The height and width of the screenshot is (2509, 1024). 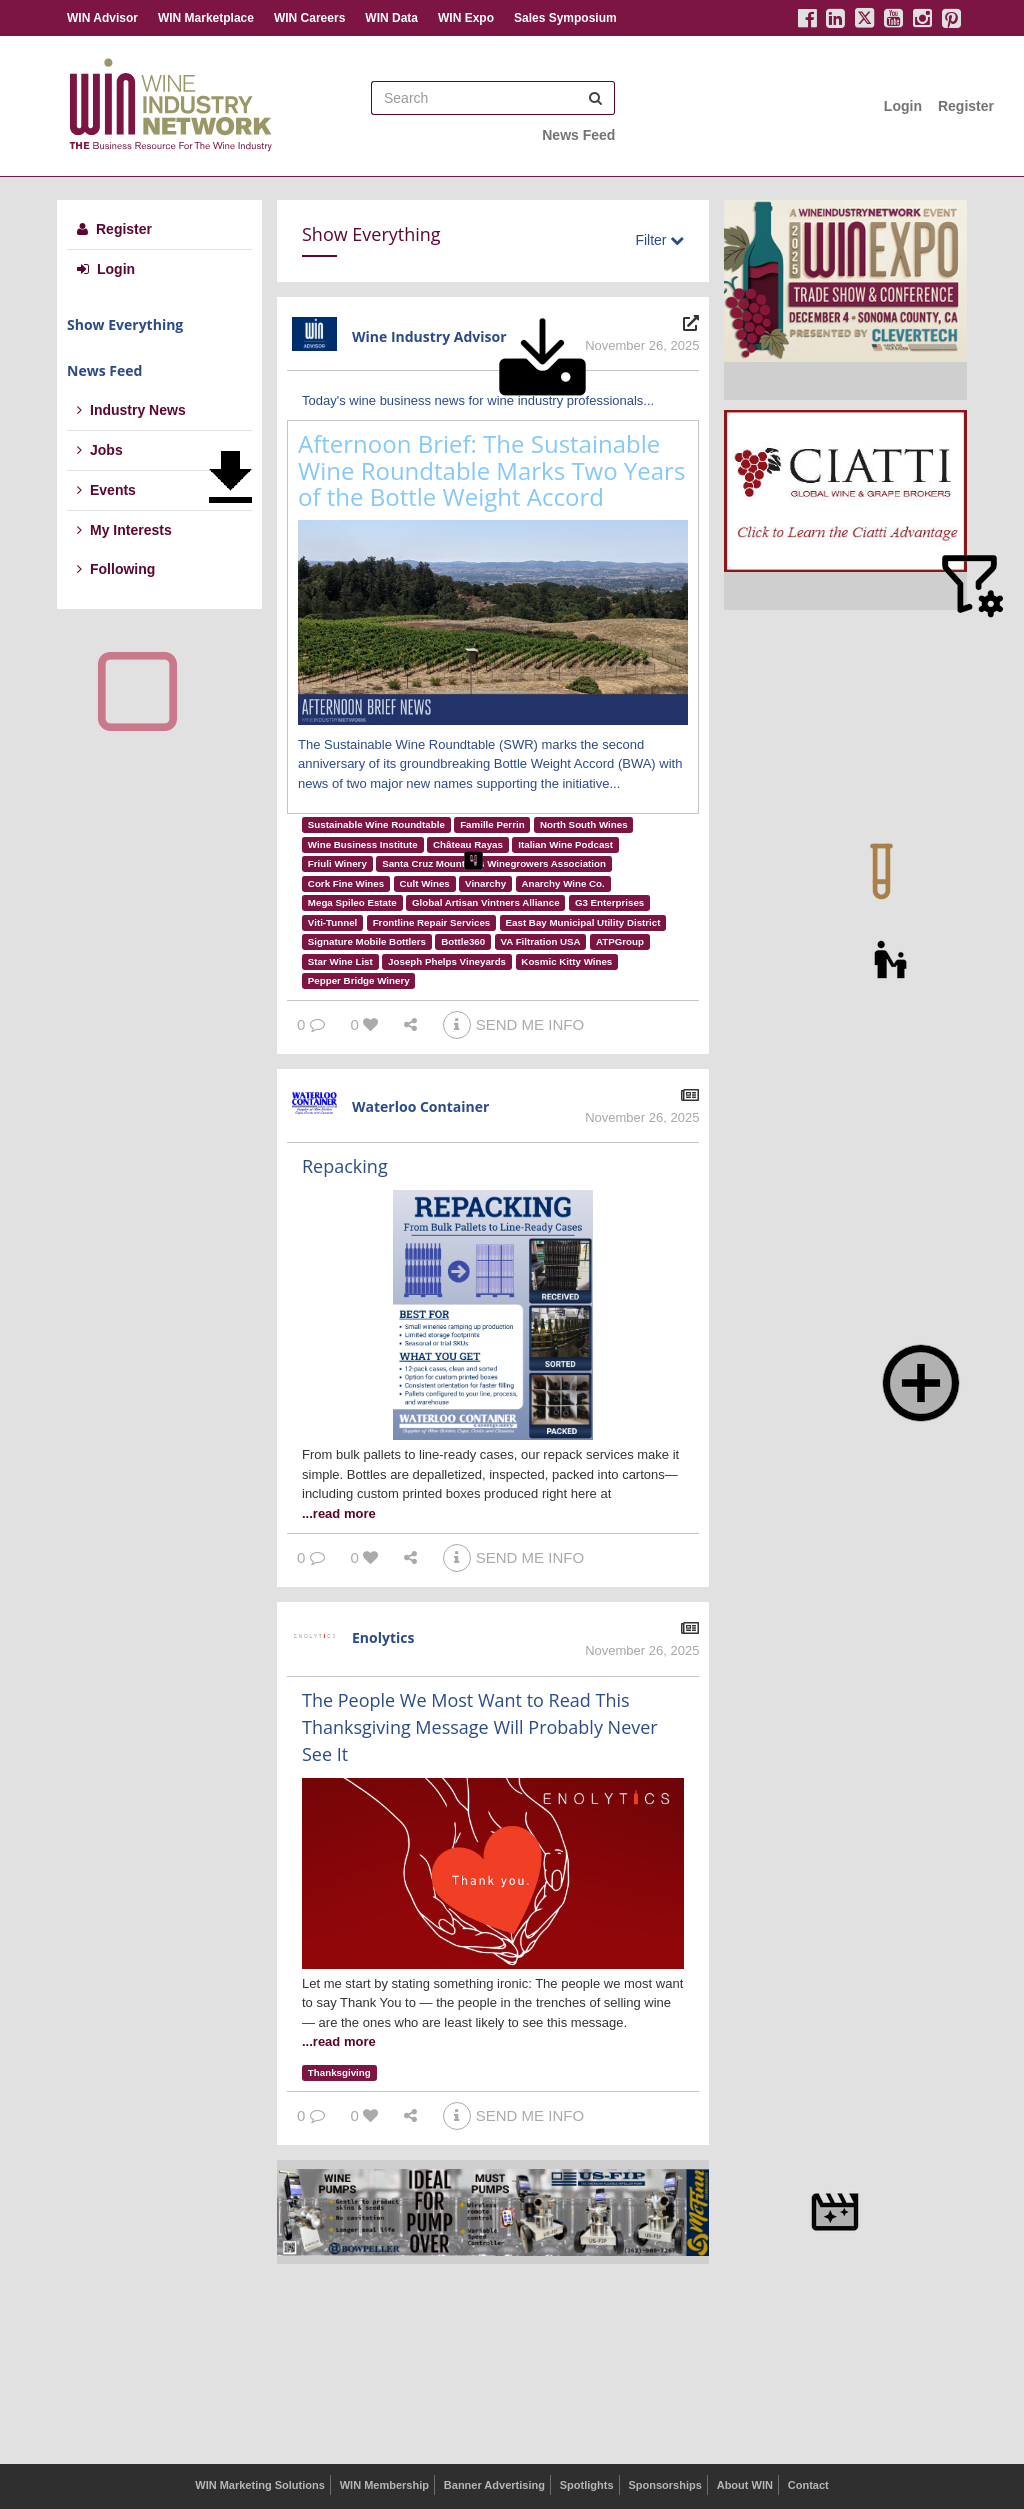 I want to click on add a new item, so click(x=921, y=1383).